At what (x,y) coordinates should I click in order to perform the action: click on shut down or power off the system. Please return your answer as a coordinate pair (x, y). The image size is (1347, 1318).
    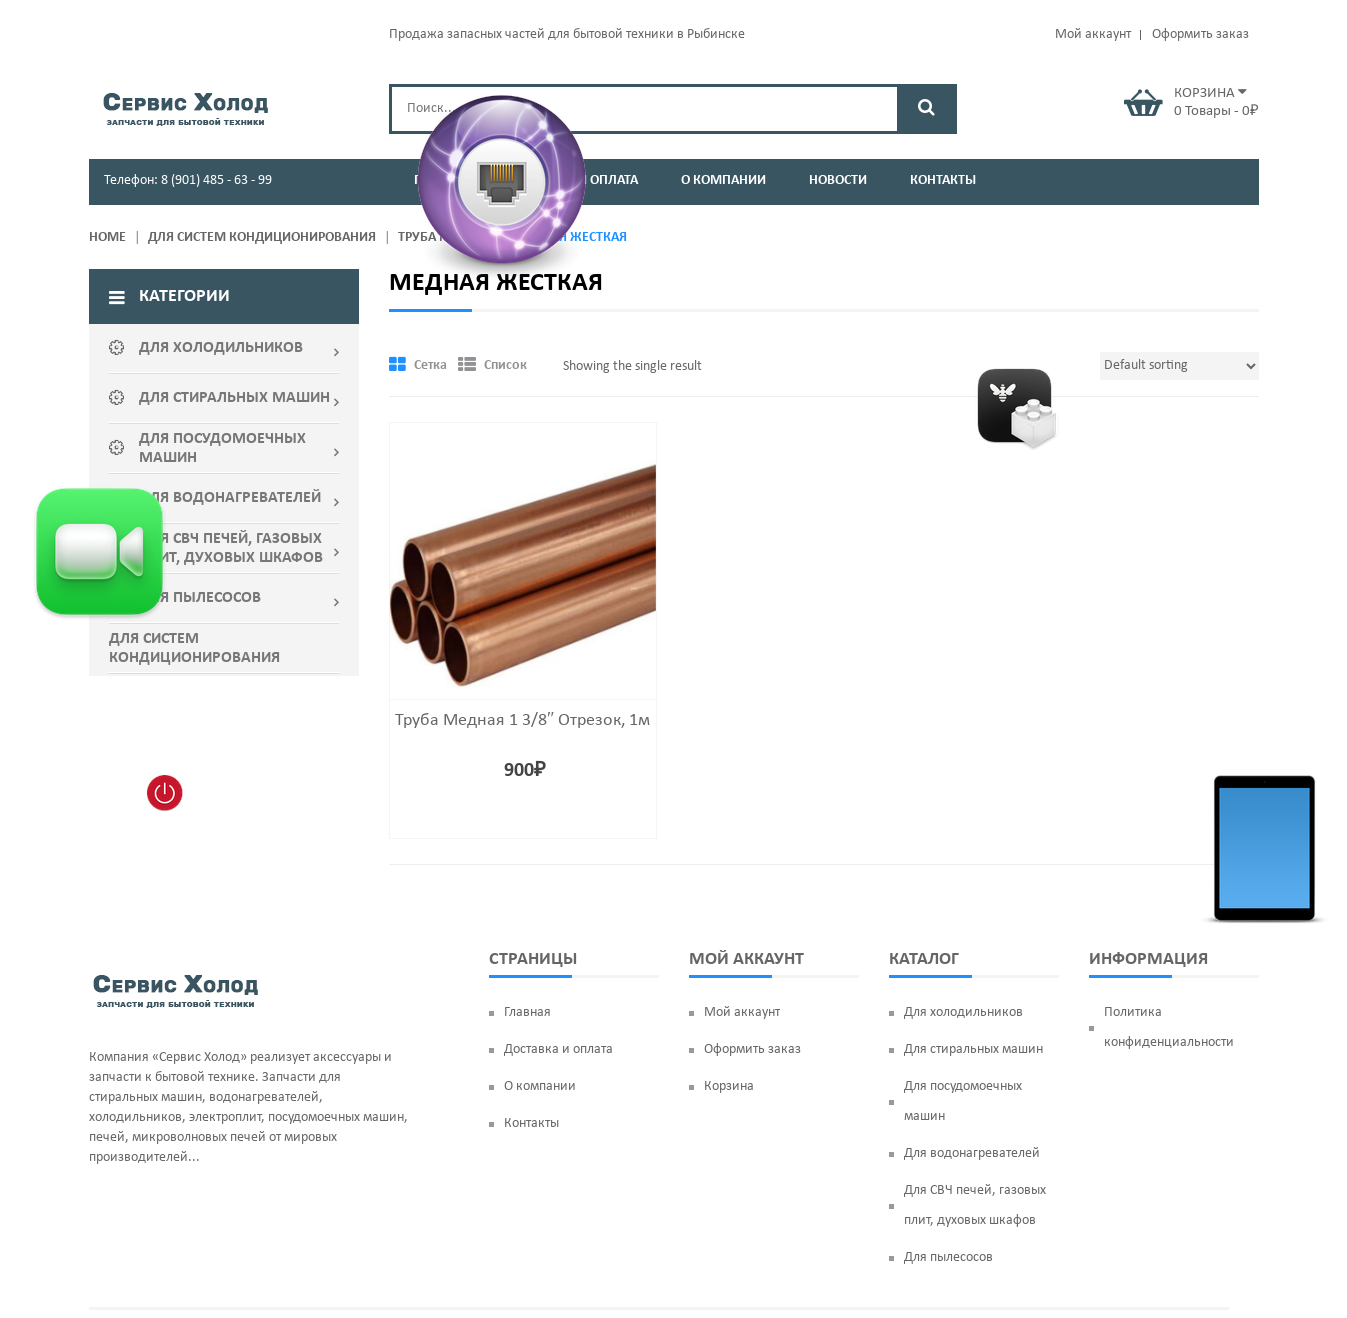
    Looking at the image, I should click on (165, 793).